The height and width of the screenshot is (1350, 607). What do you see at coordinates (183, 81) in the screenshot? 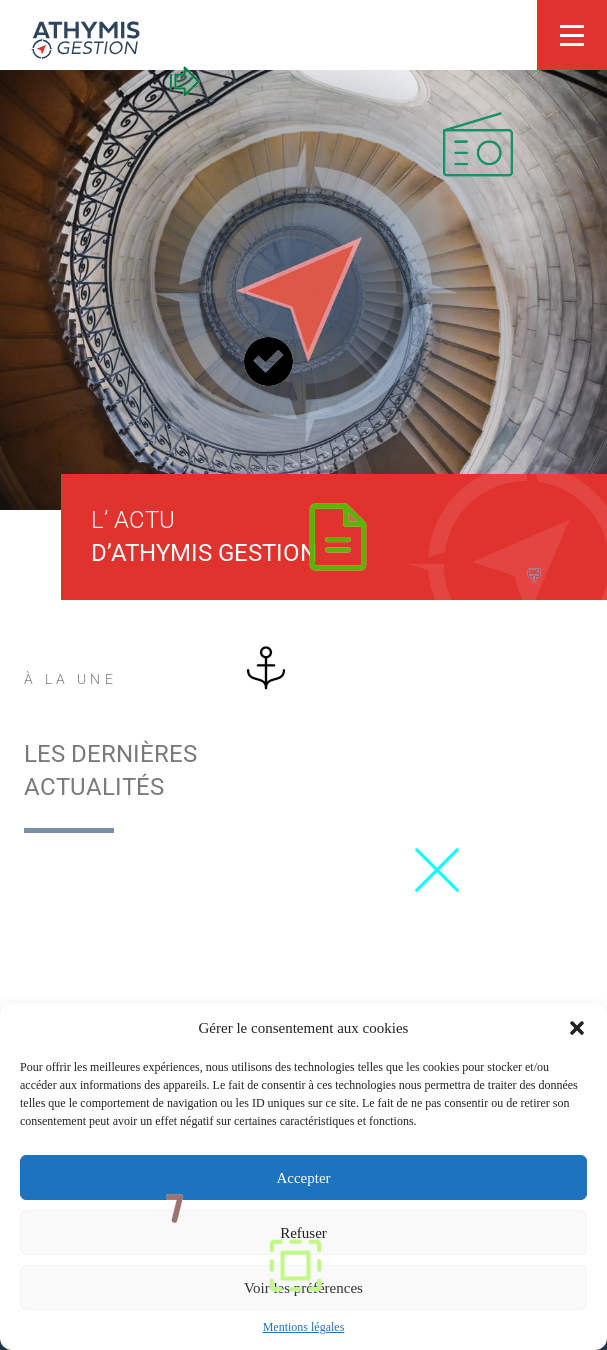
I see `go to next step or screen` at bounding box center [183, 81].